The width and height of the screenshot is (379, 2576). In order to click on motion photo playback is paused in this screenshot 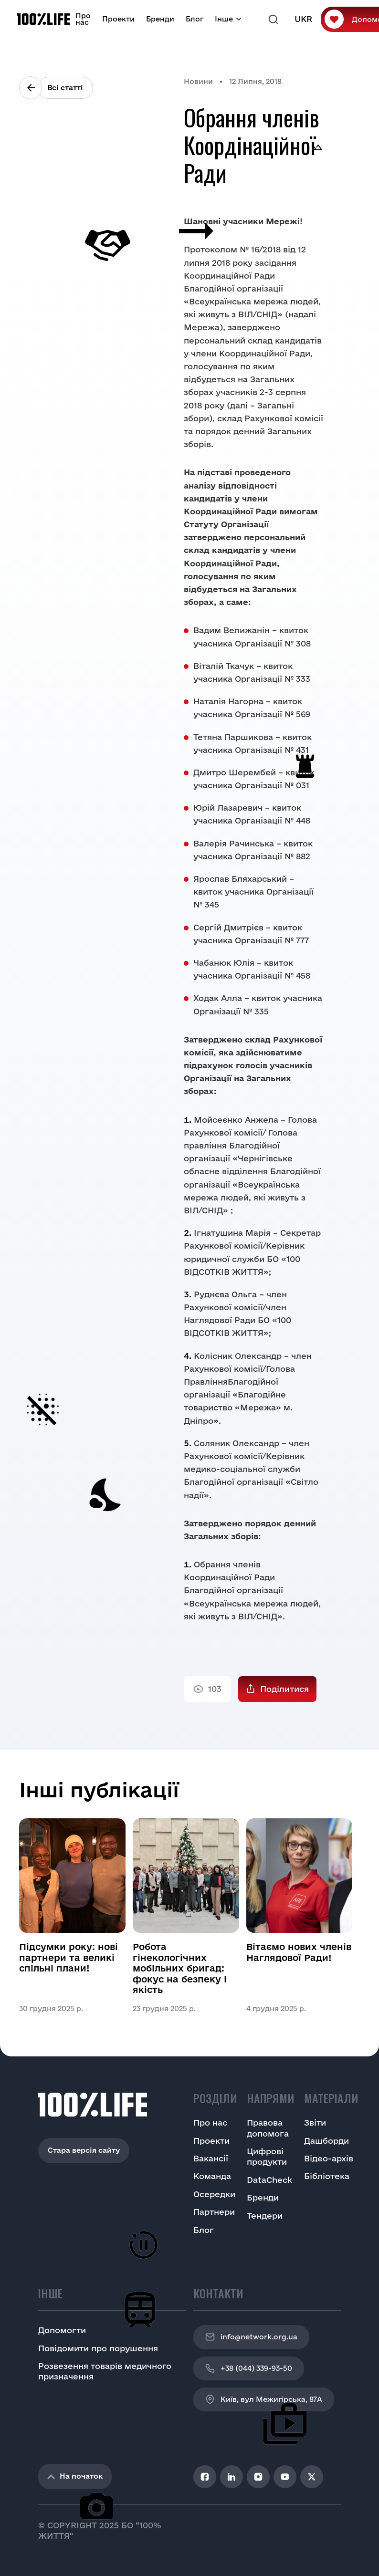, I will do `click(144, 2245)`.